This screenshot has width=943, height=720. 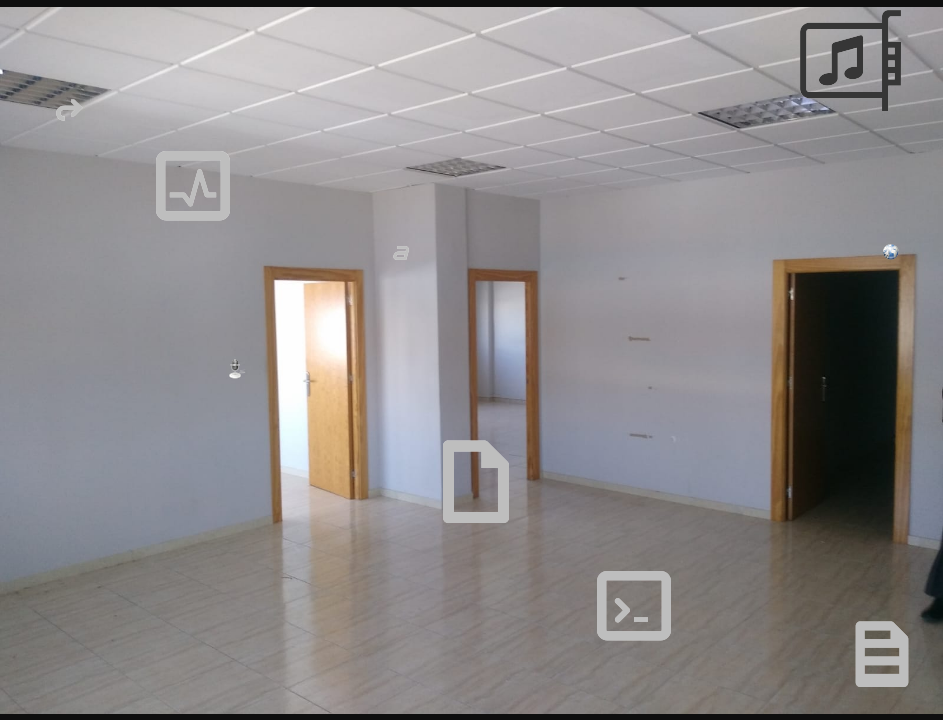 What do you see at coordinates (235, 368) in the screenshot?
I see `access microphone settings` at bounding box center [235, 368].